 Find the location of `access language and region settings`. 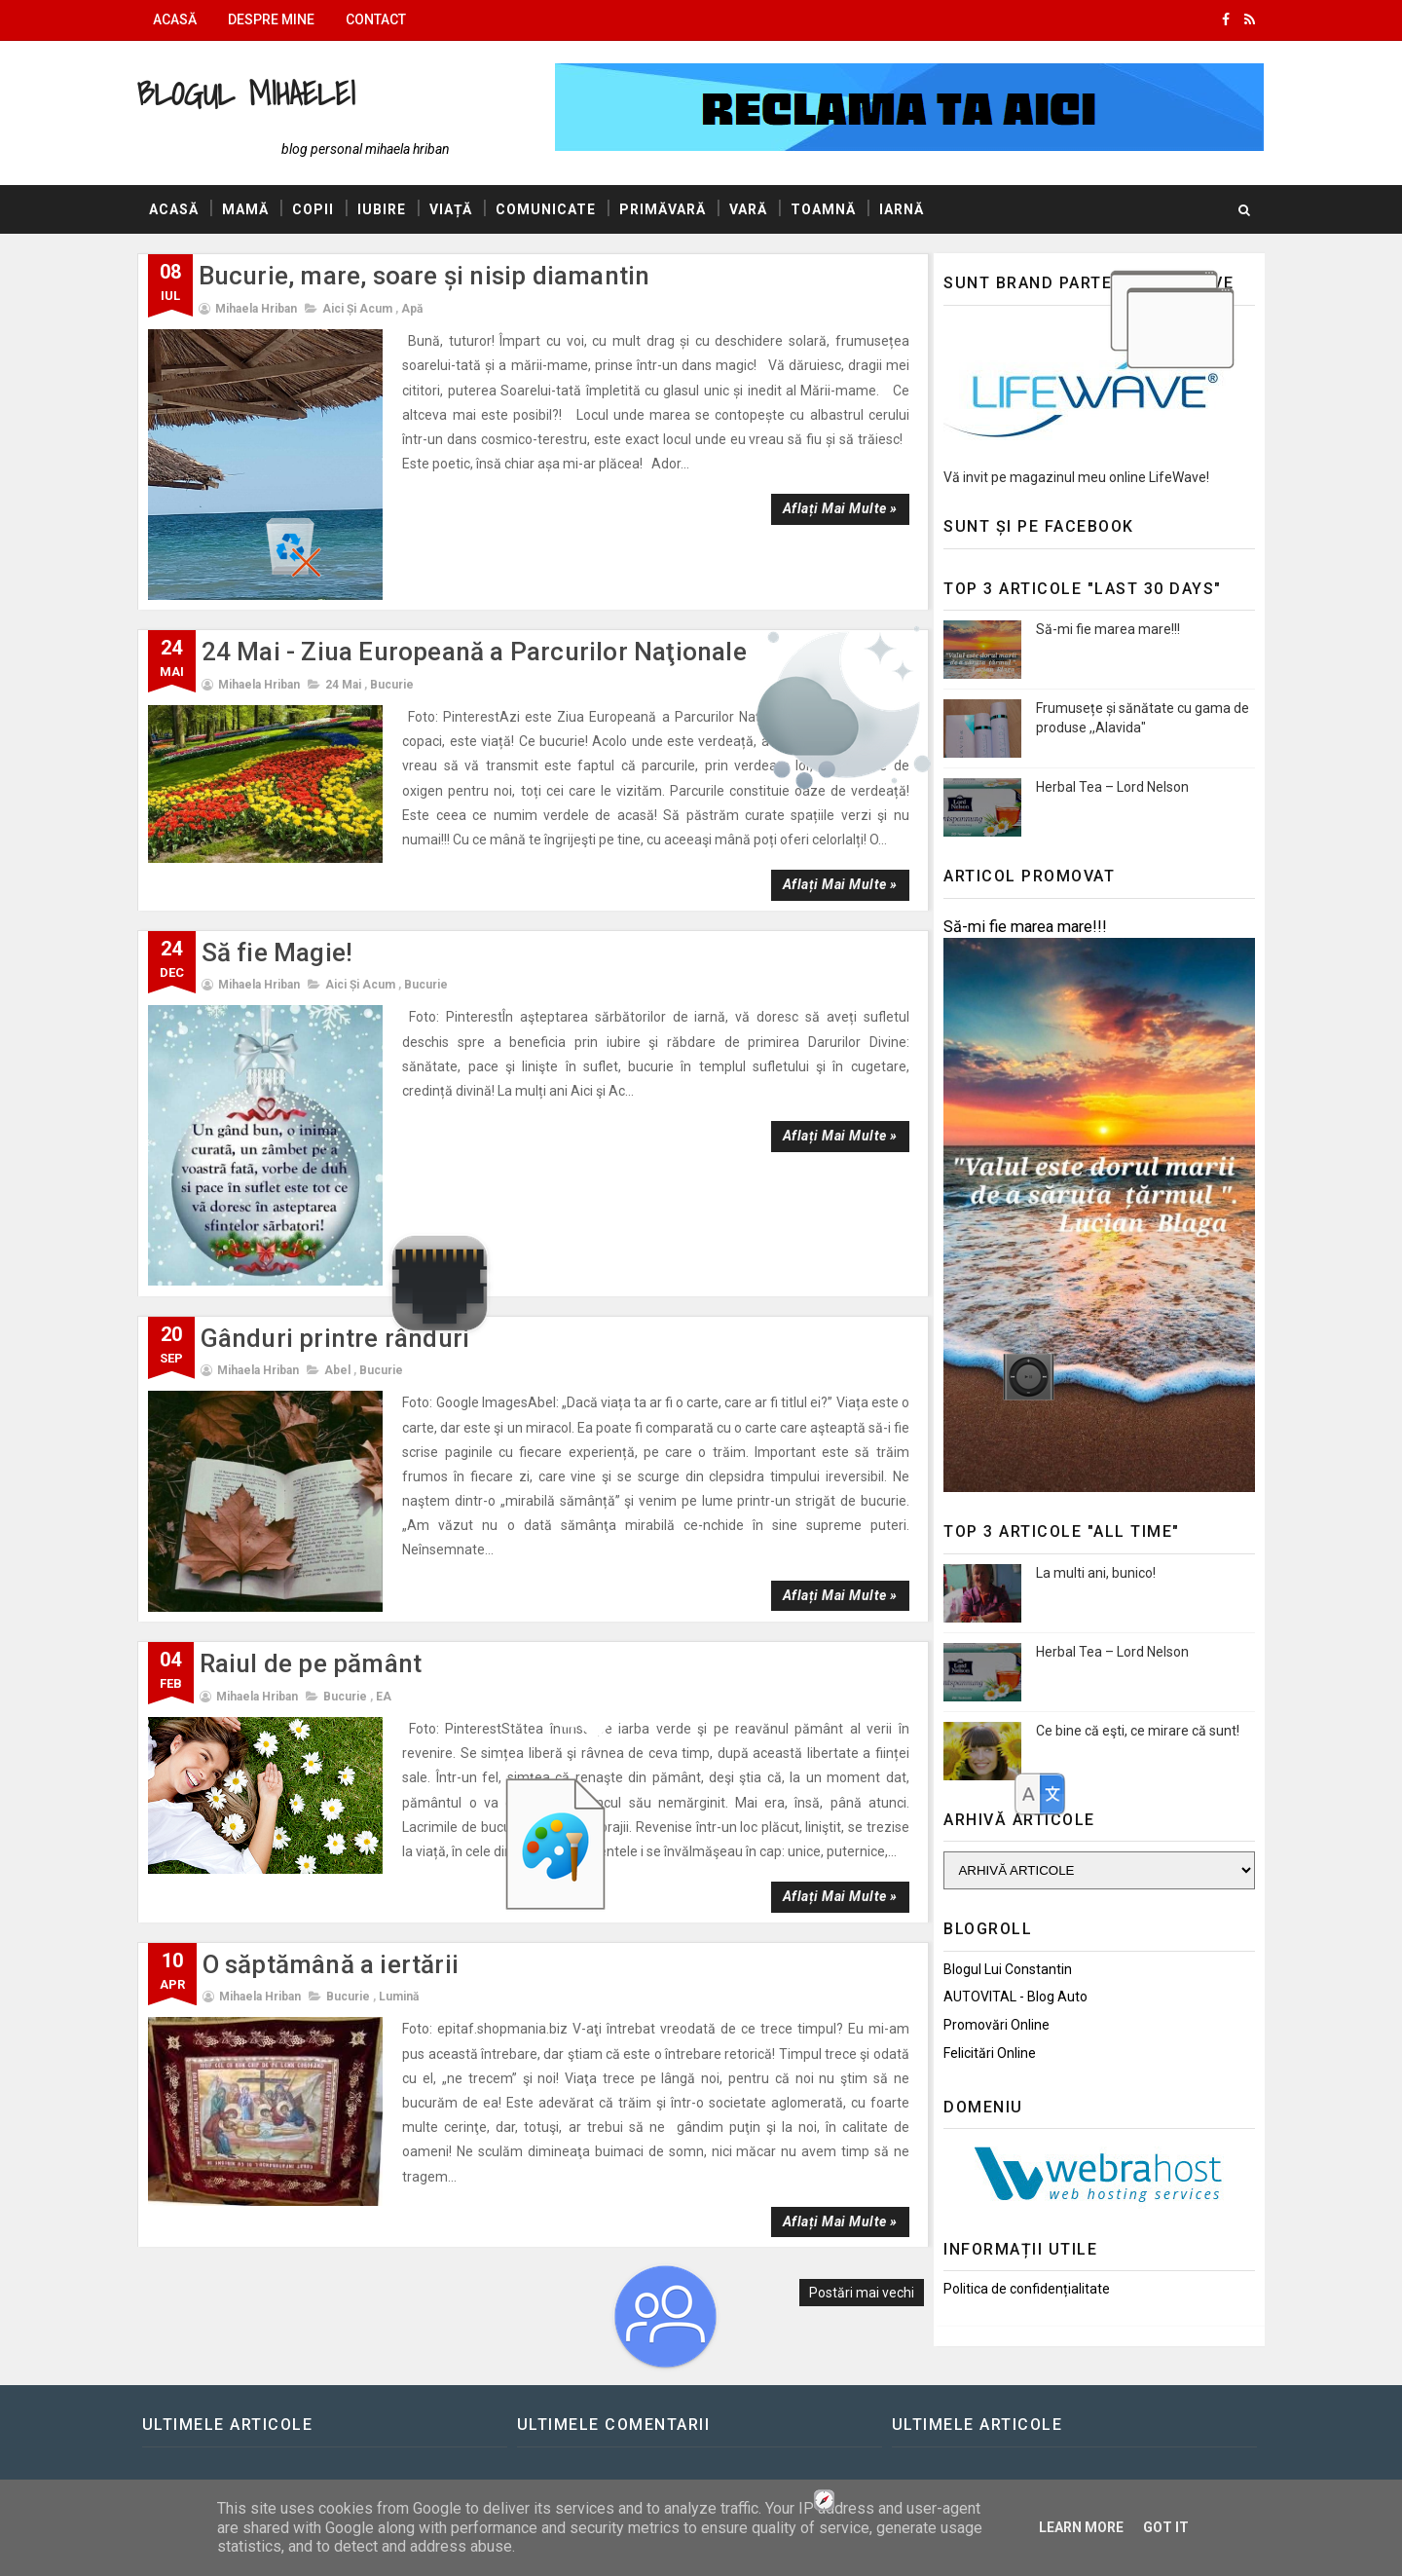

access language and region settings is located at coordinates (1040, 1794).